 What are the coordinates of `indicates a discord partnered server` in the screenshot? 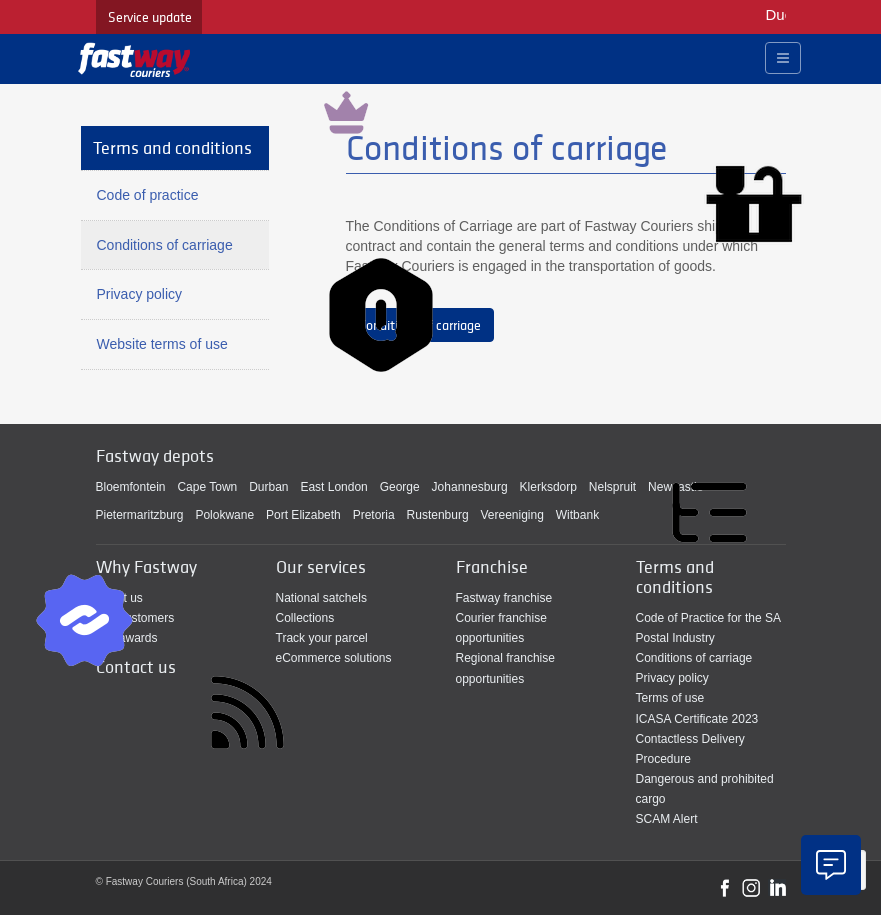 It's located at (84, 620).